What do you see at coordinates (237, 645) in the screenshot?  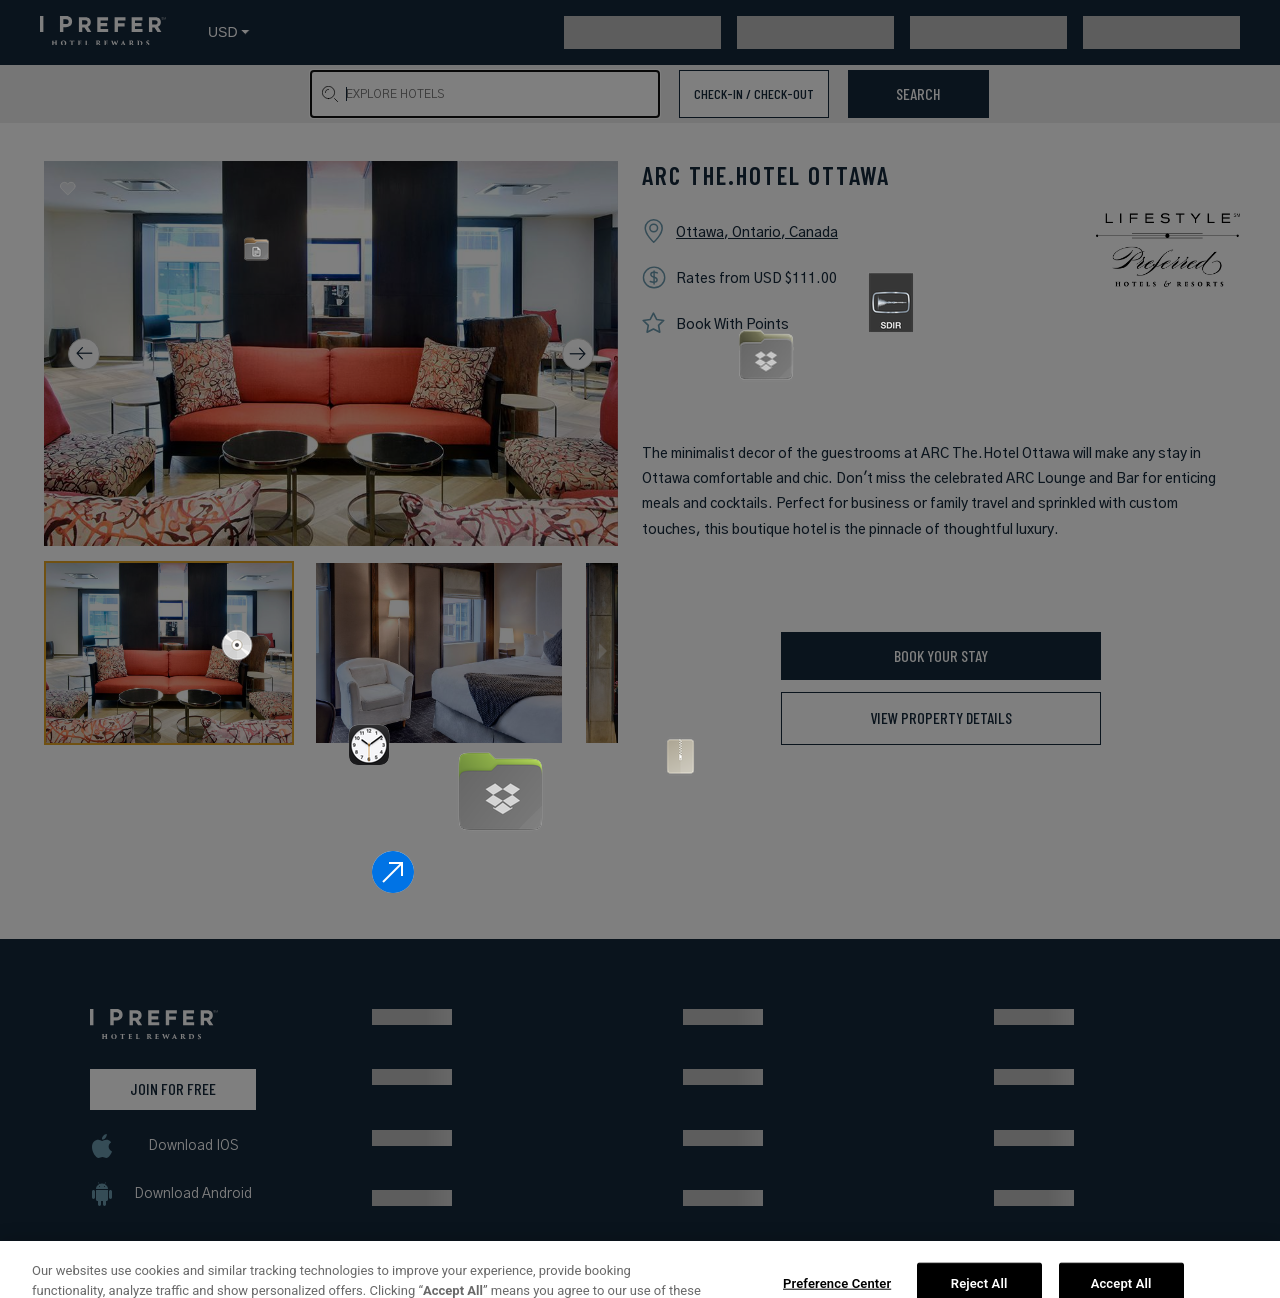 I see `audio CD device detected` at bounding box center [237, 645].